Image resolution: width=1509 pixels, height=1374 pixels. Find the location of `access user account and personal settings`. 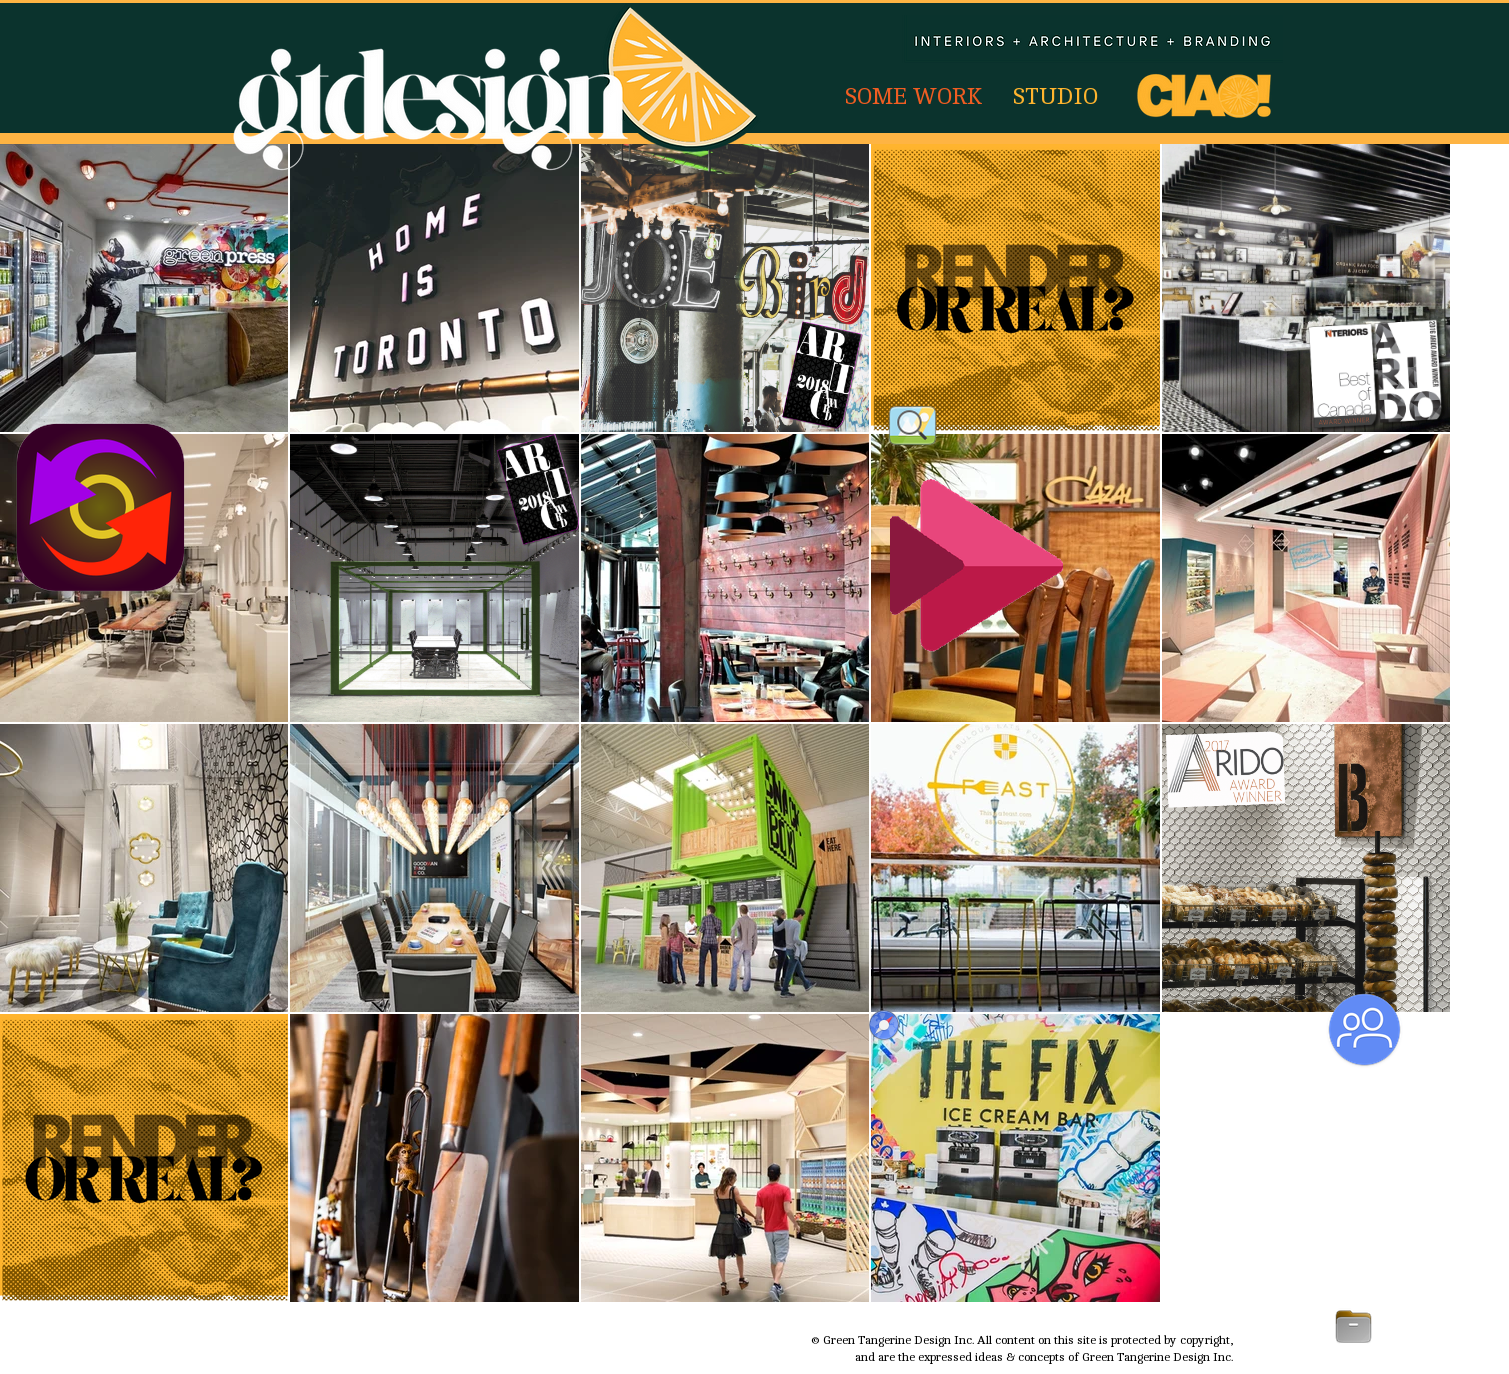

access user account and personal settings is located at coordinates (1364, 1029).